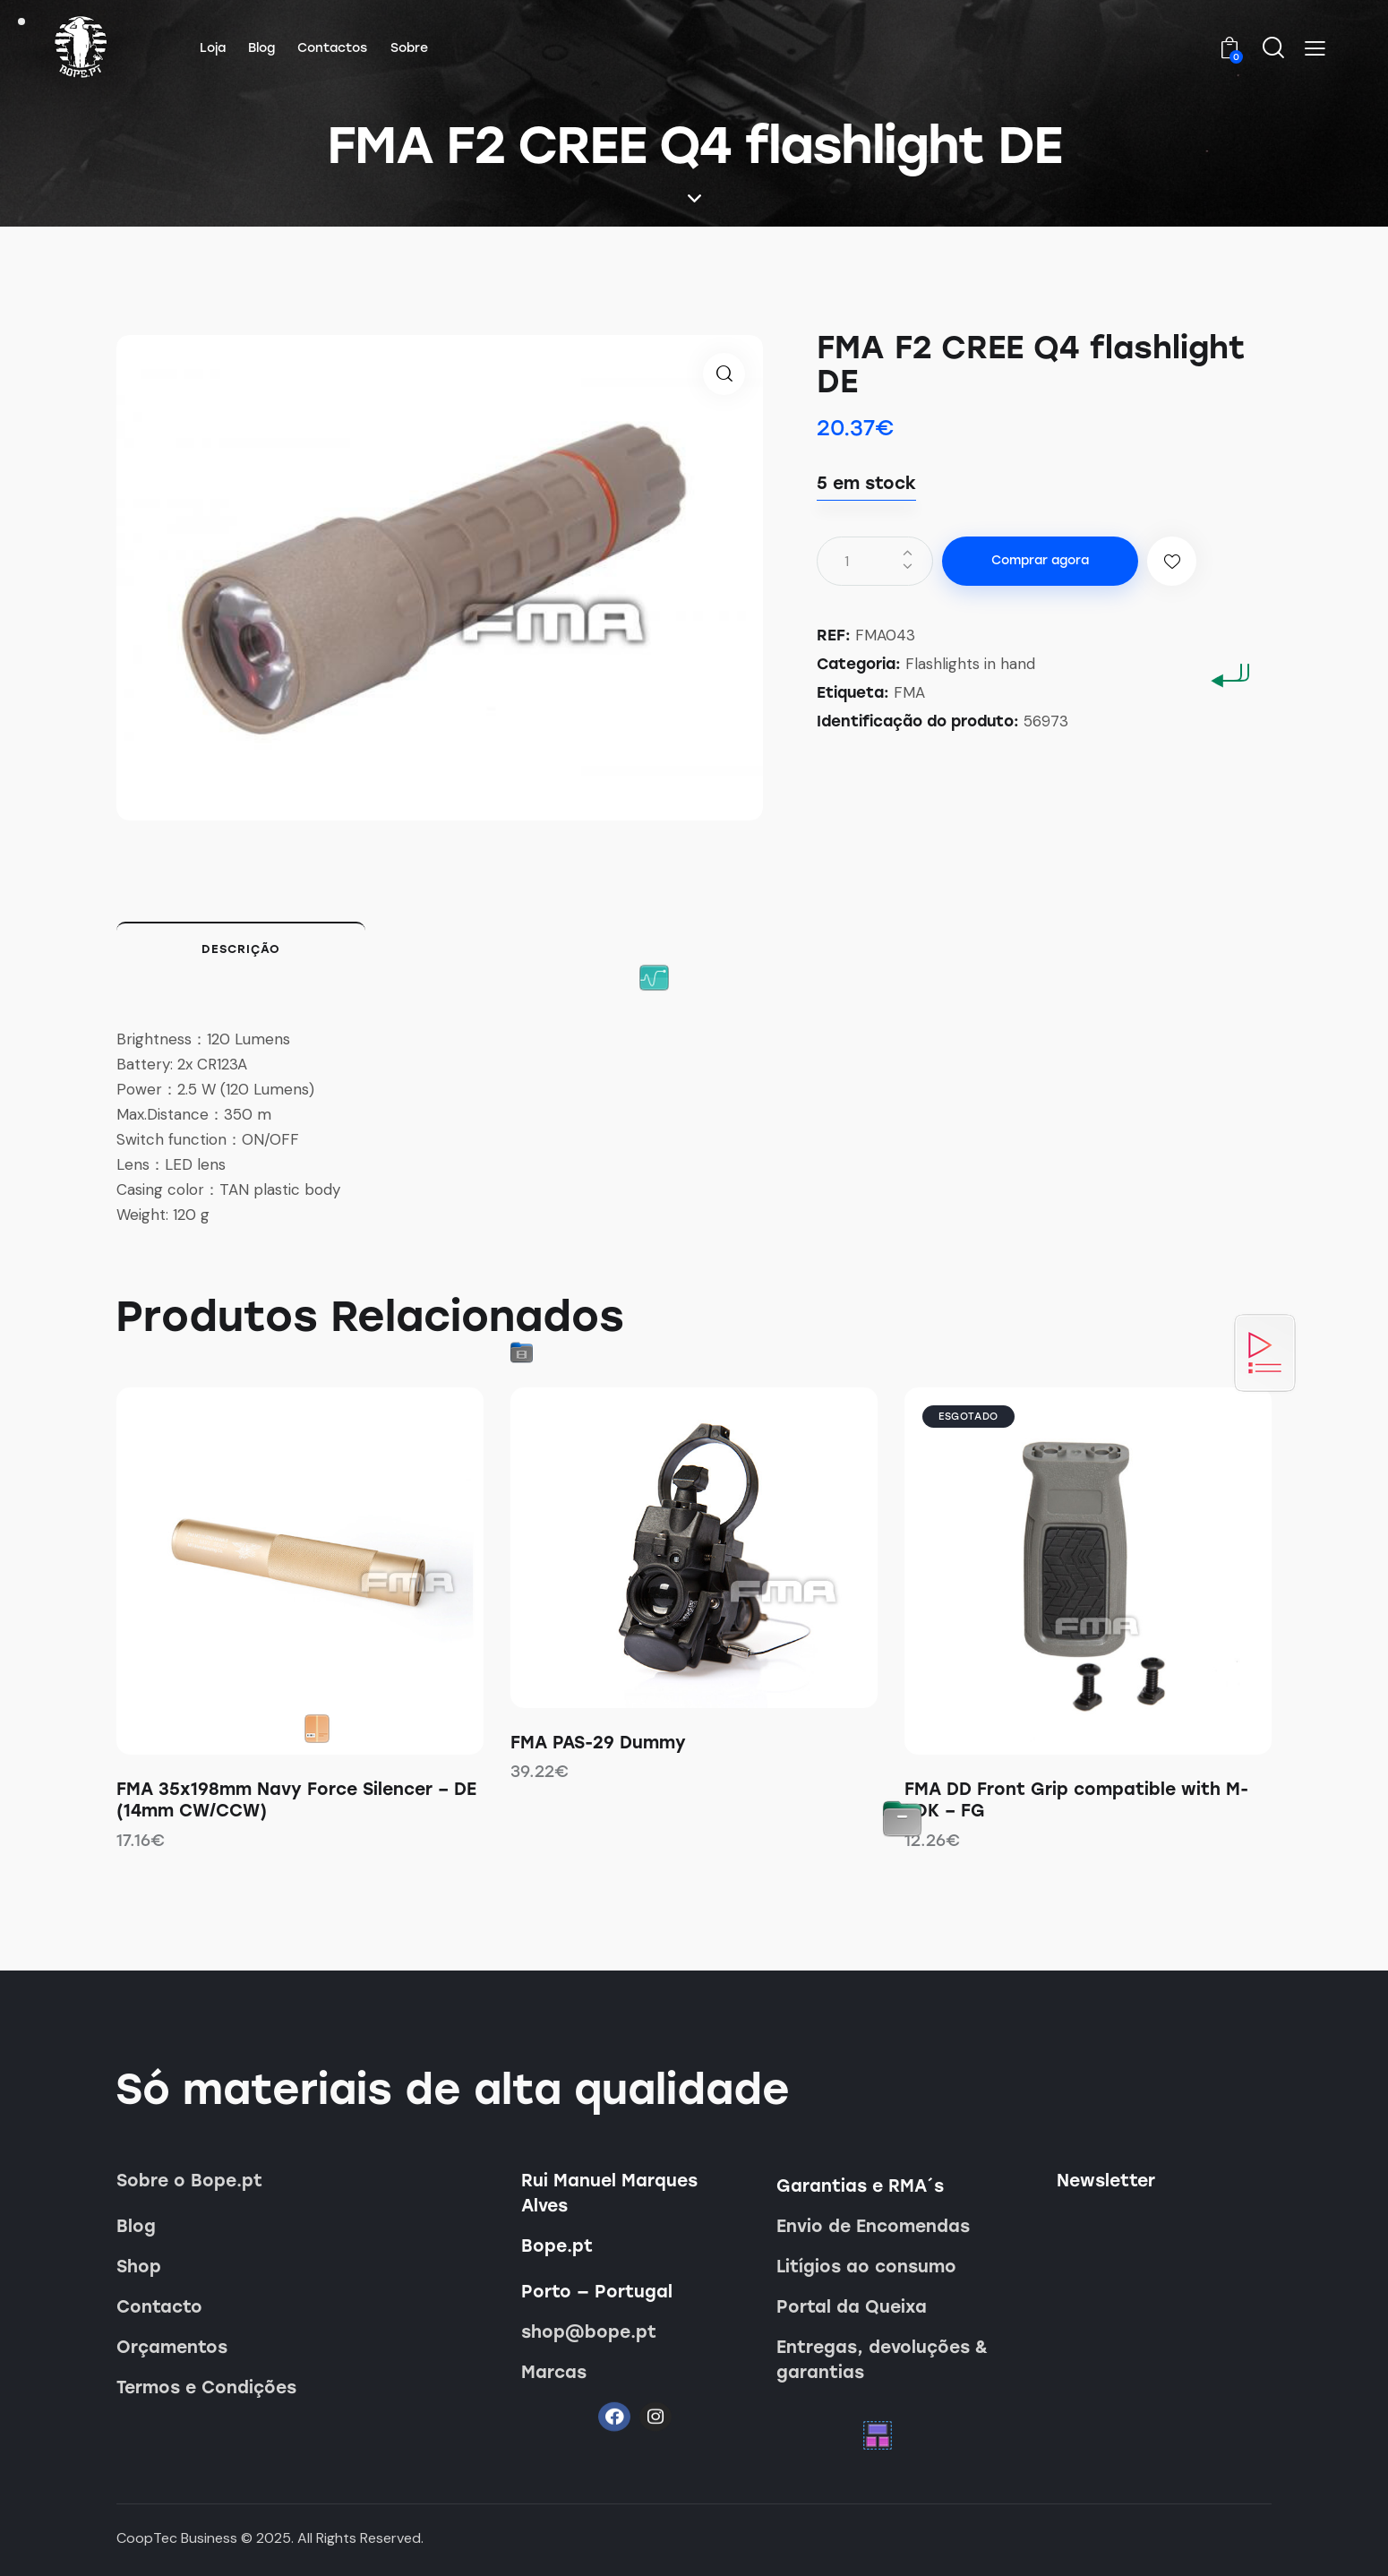 Image resolution: width=1388 pixels, height=2576 pixels. What do you see at coordinates (521, 1352) in the screenshot?
I see `open your videos folder` at bounding box center [521, 1352].